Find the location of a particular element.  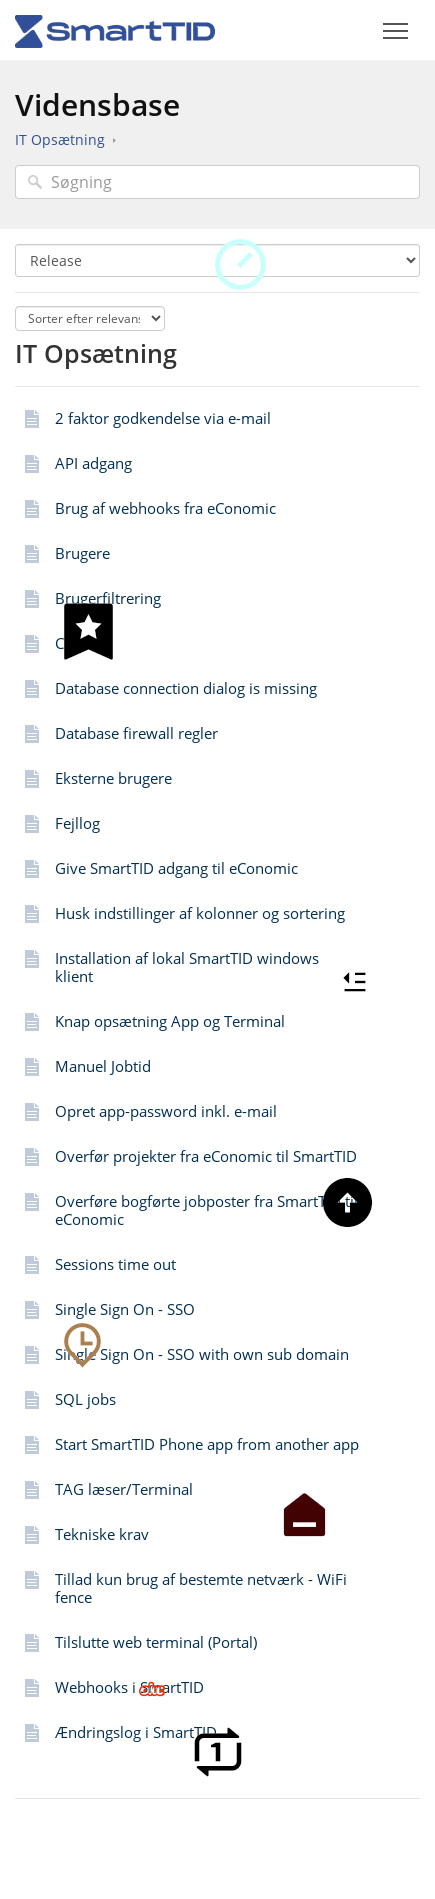

upload a file or content is located at coordinates (347, 1202).